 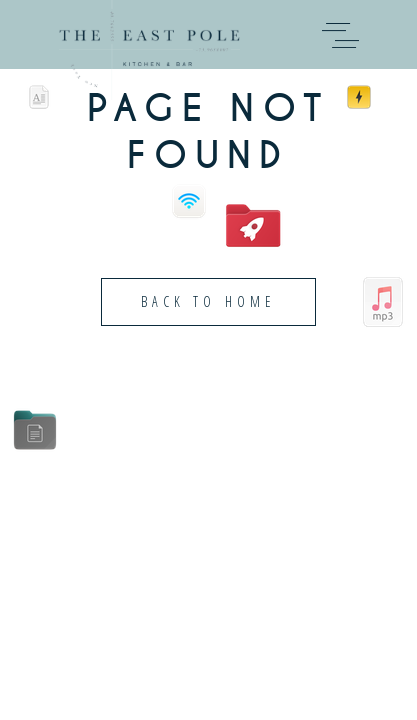 I want to click on open your documents folder, so click(x=35, y=430).